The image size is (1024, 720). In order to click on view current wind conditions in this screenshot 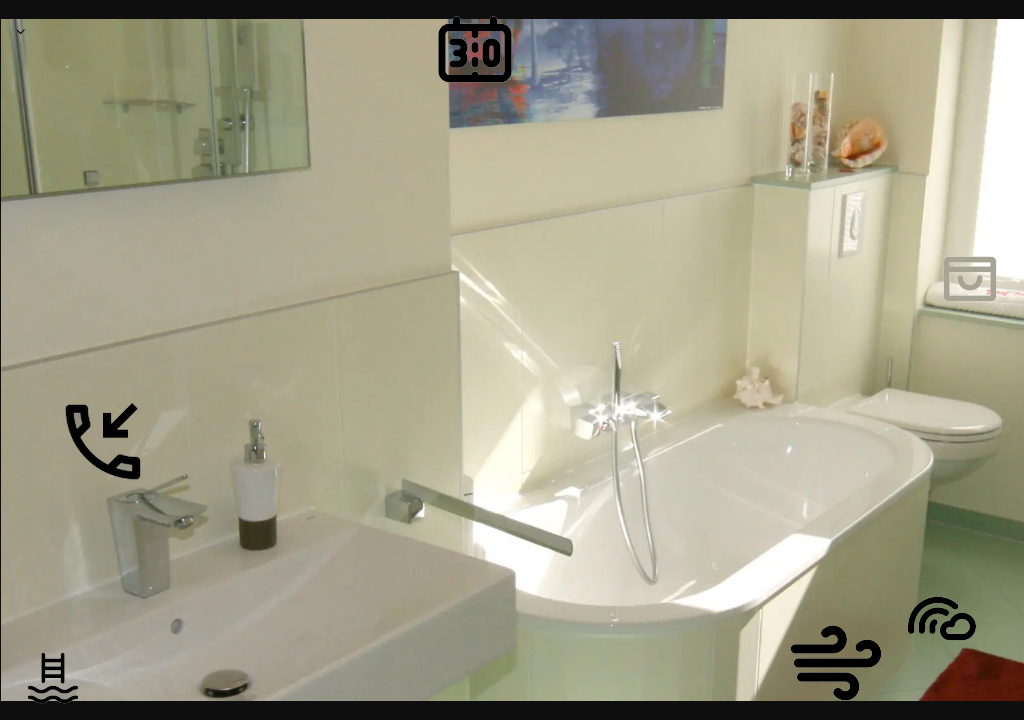, I will do `click(836, 663)`.